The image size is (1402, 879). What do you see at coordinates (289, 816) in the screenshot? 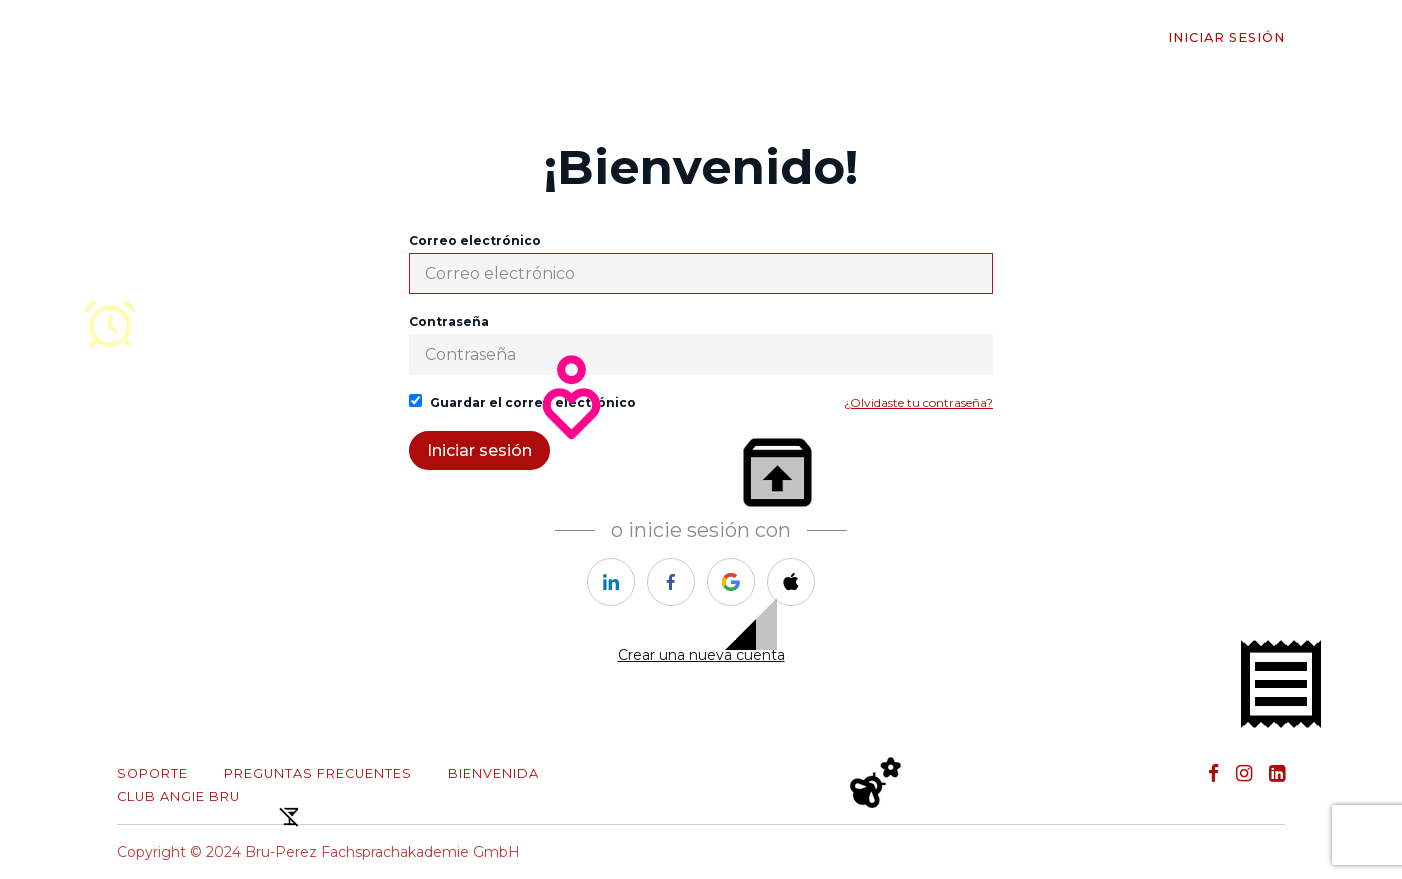
I see `indicates alcohol-free zone or no drinks allowed` at bounding box center [289, 816].